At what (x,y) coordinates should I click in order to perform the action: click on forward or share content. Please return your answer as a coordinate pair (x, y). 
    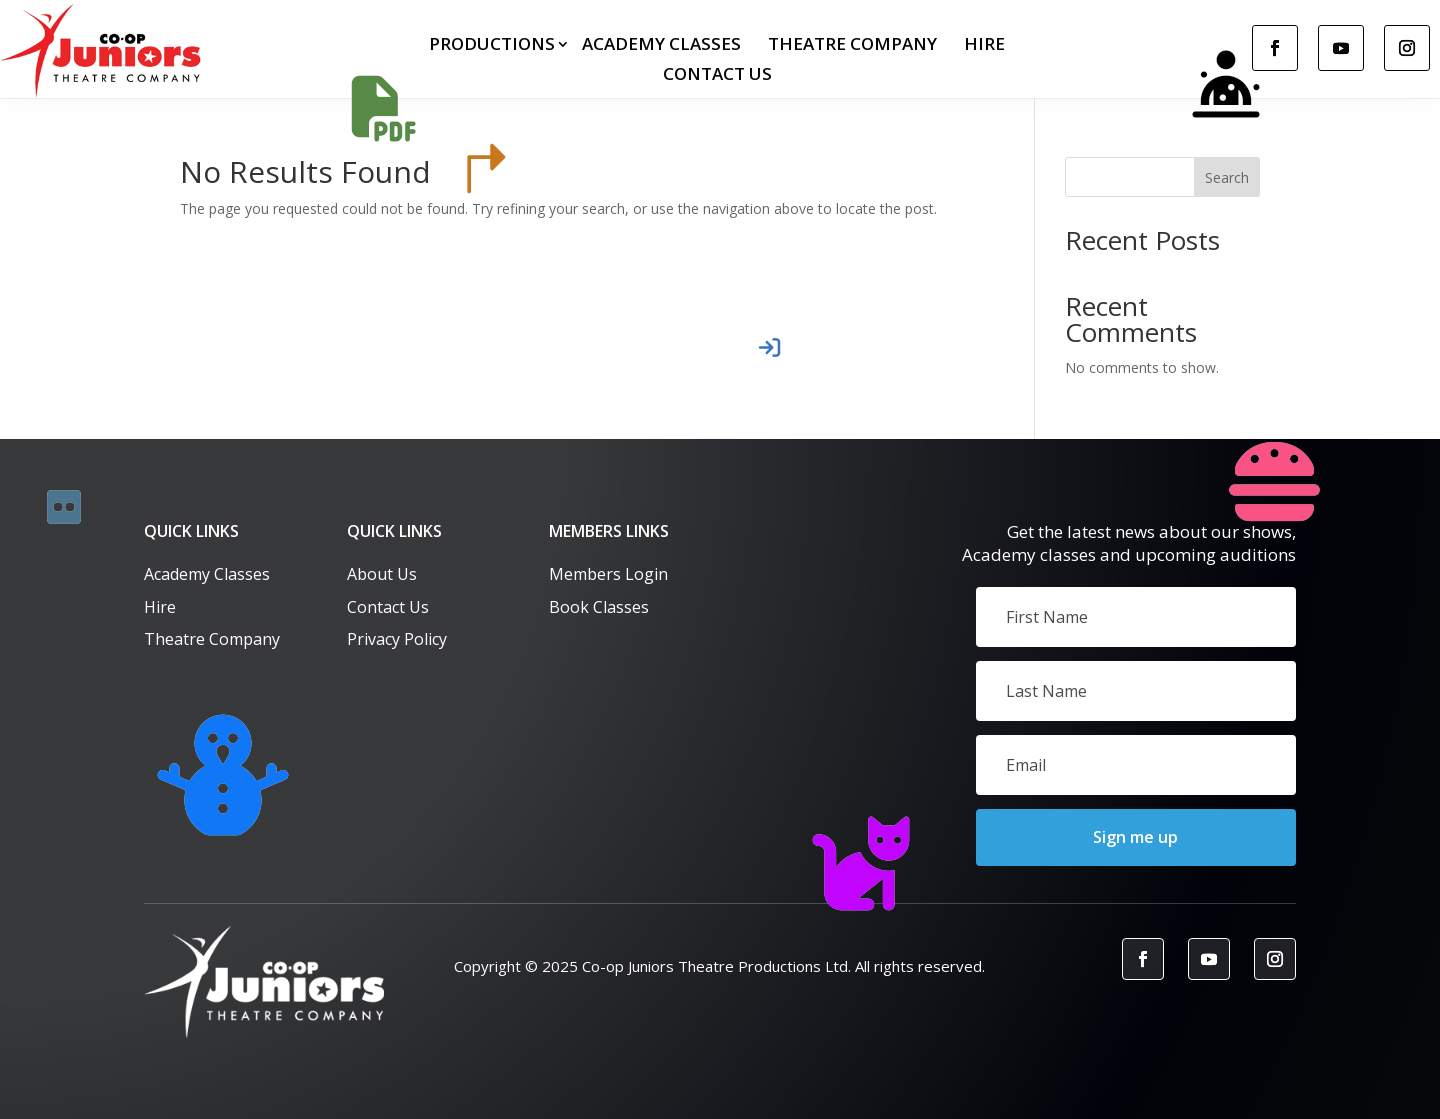
    Looking at the image, I should click on (482, 168).